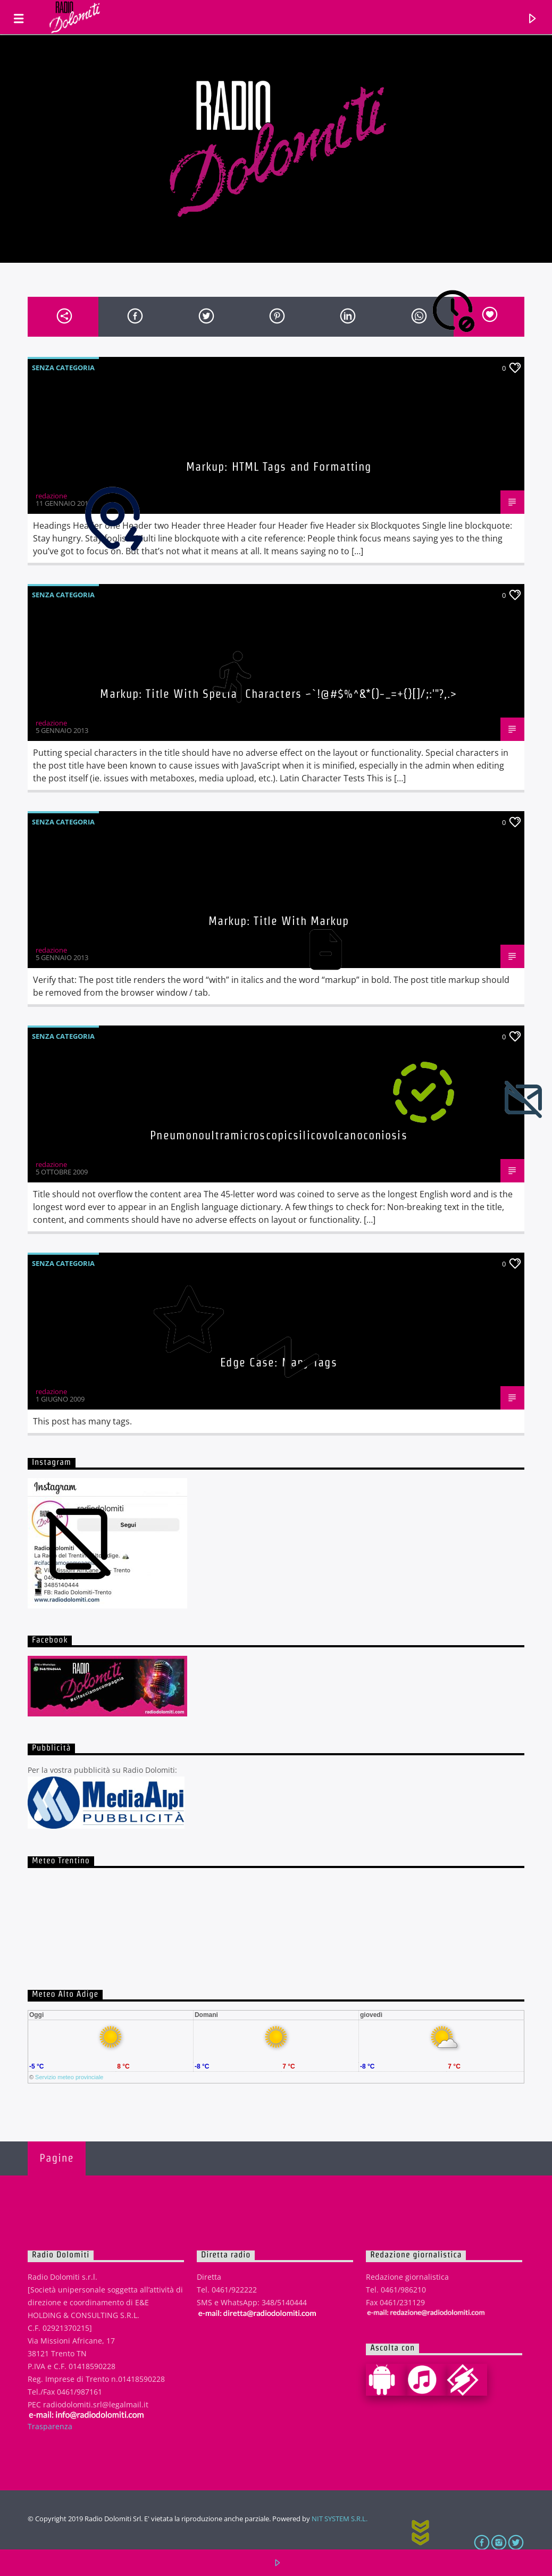  I want to click on add to favorites, so click(189, 1321).